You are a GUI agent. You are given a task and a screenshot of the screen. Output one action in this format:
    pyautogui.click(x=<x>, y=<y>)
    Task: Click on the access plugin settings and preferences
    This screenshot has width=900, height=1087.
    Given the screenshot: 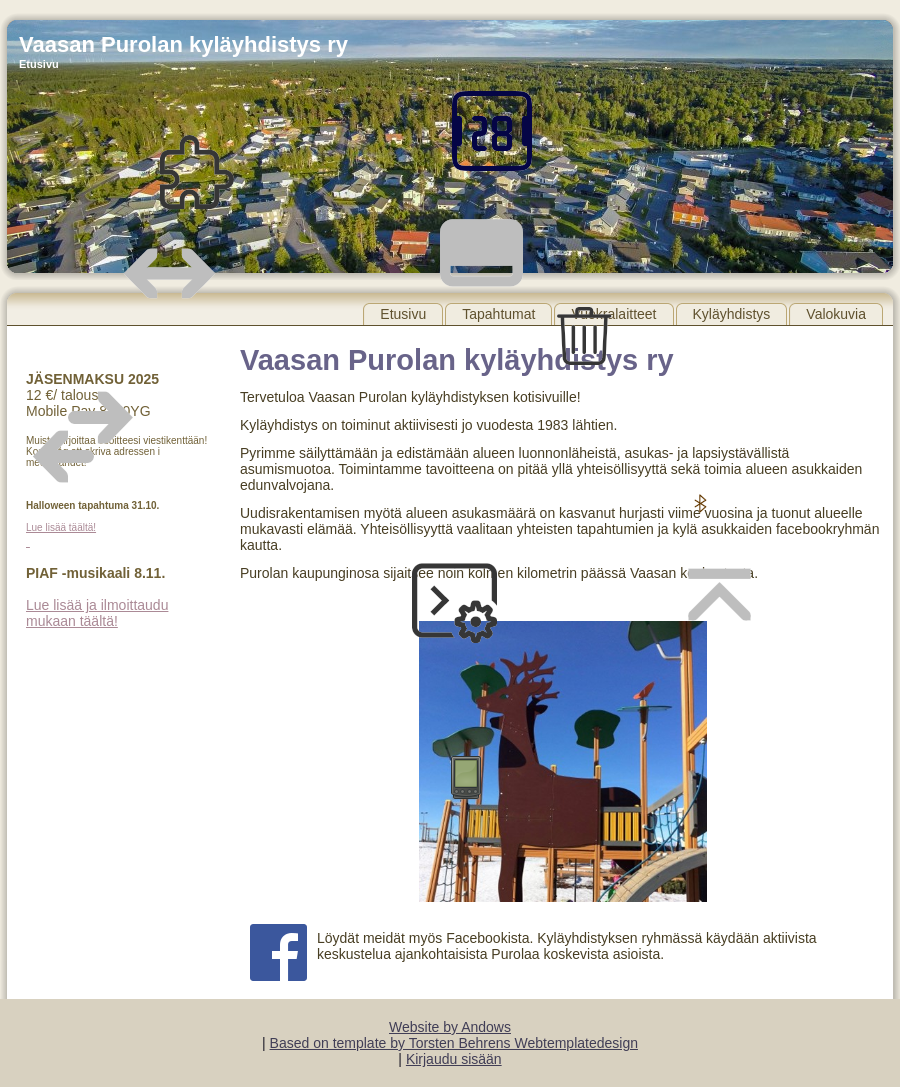 What is the action you would take?
    pyautogui.click(x=194, y=174)
    